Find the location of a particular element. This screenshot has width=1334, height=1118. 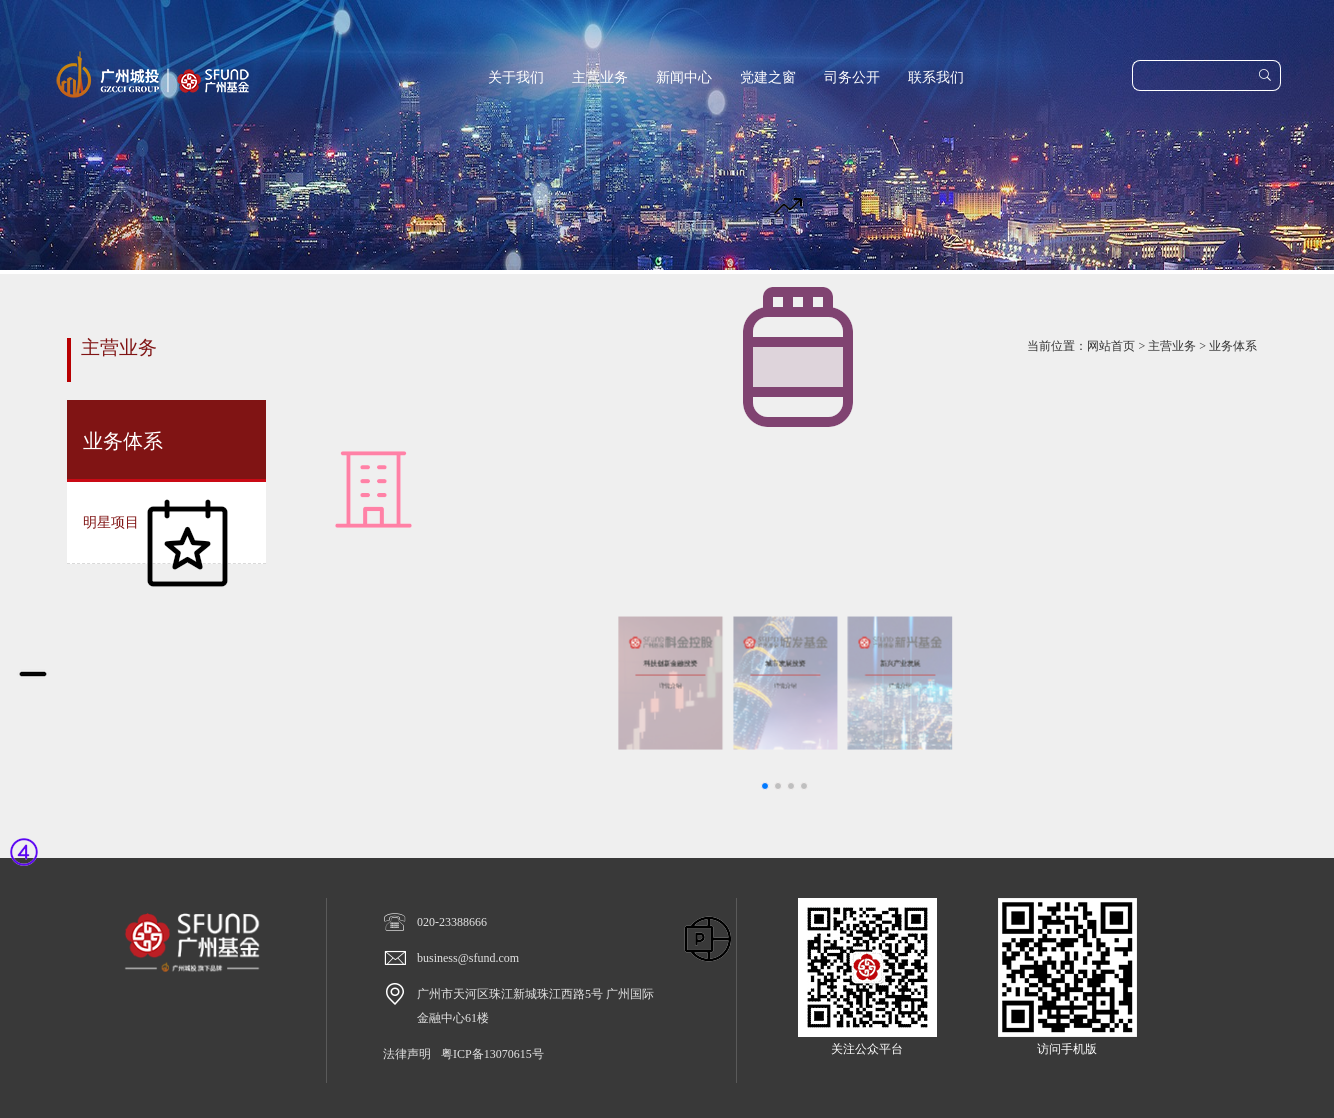

indicates step four in a multi-step process is located at coordinates (24, 852).